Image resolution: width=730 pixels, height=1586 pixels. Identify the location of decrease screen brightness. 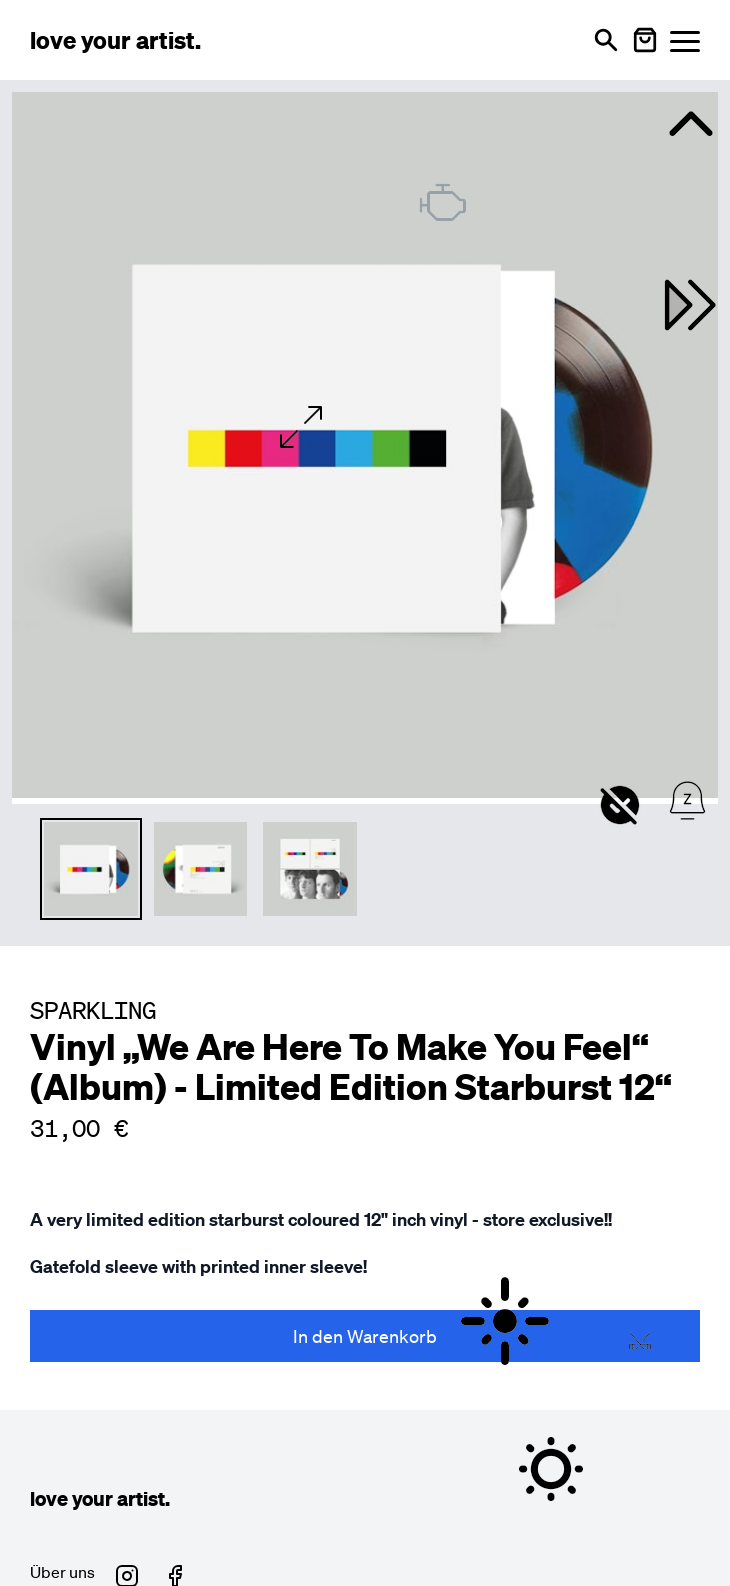
(551, 1469).